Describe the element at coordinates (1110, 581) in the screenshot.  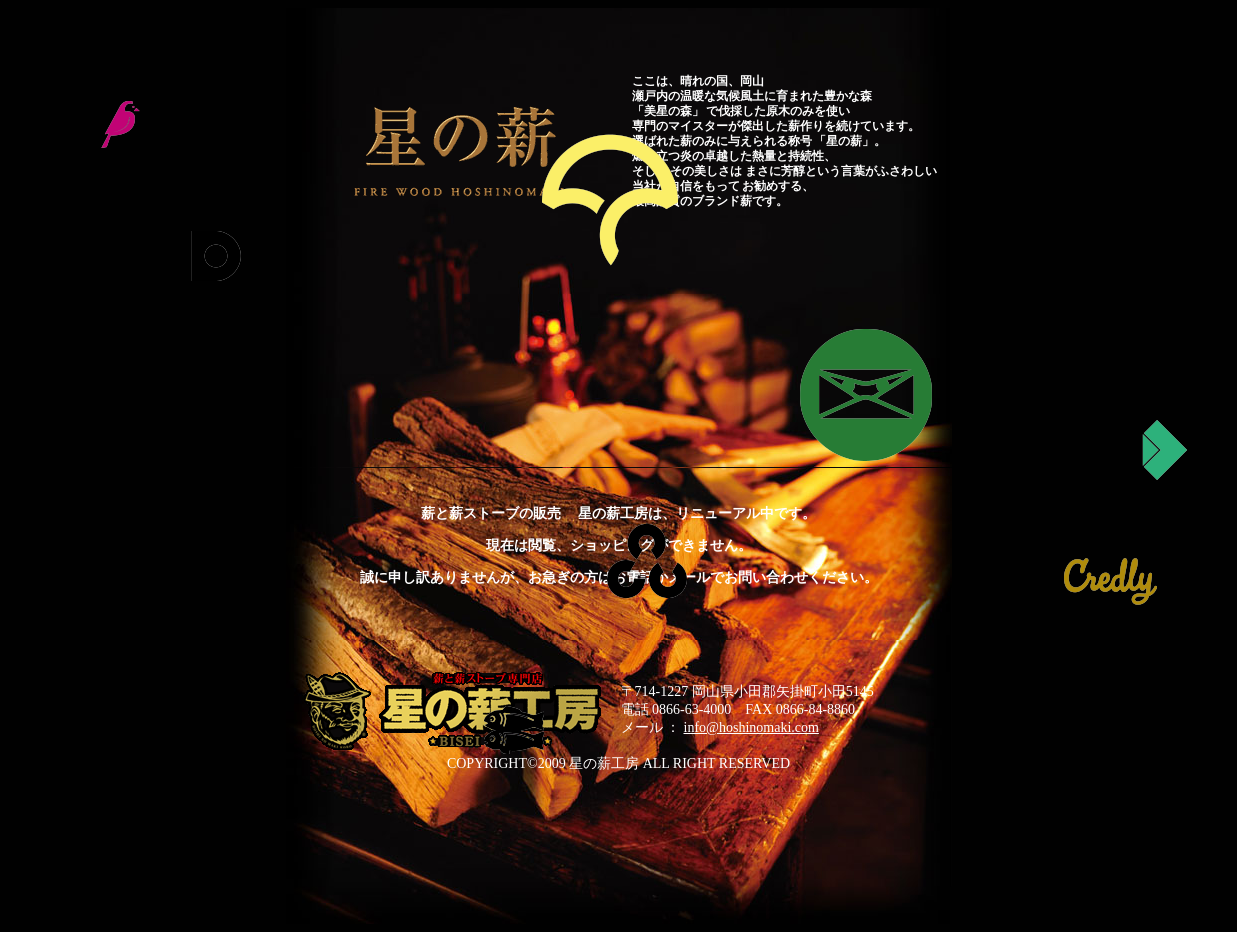
I see `visit credly profile or credentials` at that location.